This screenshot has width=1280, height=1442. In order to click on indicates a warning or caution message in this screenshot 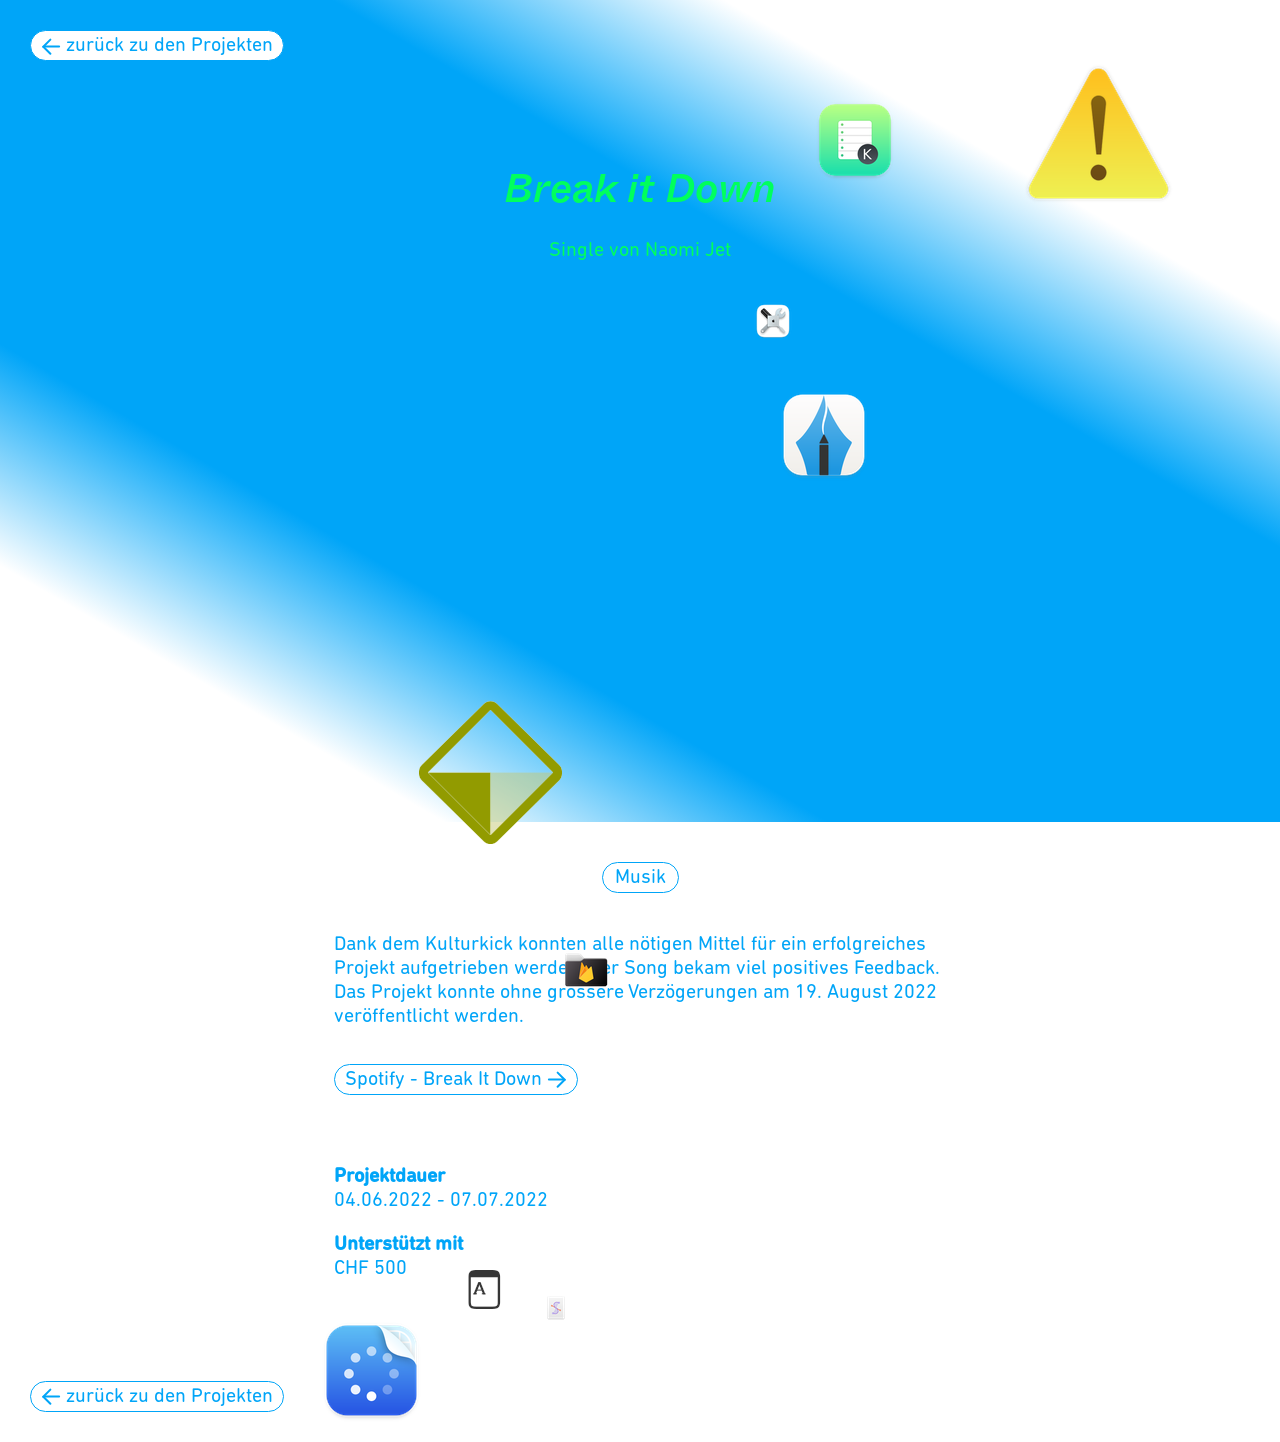, I will do `click(1098, 133)`.